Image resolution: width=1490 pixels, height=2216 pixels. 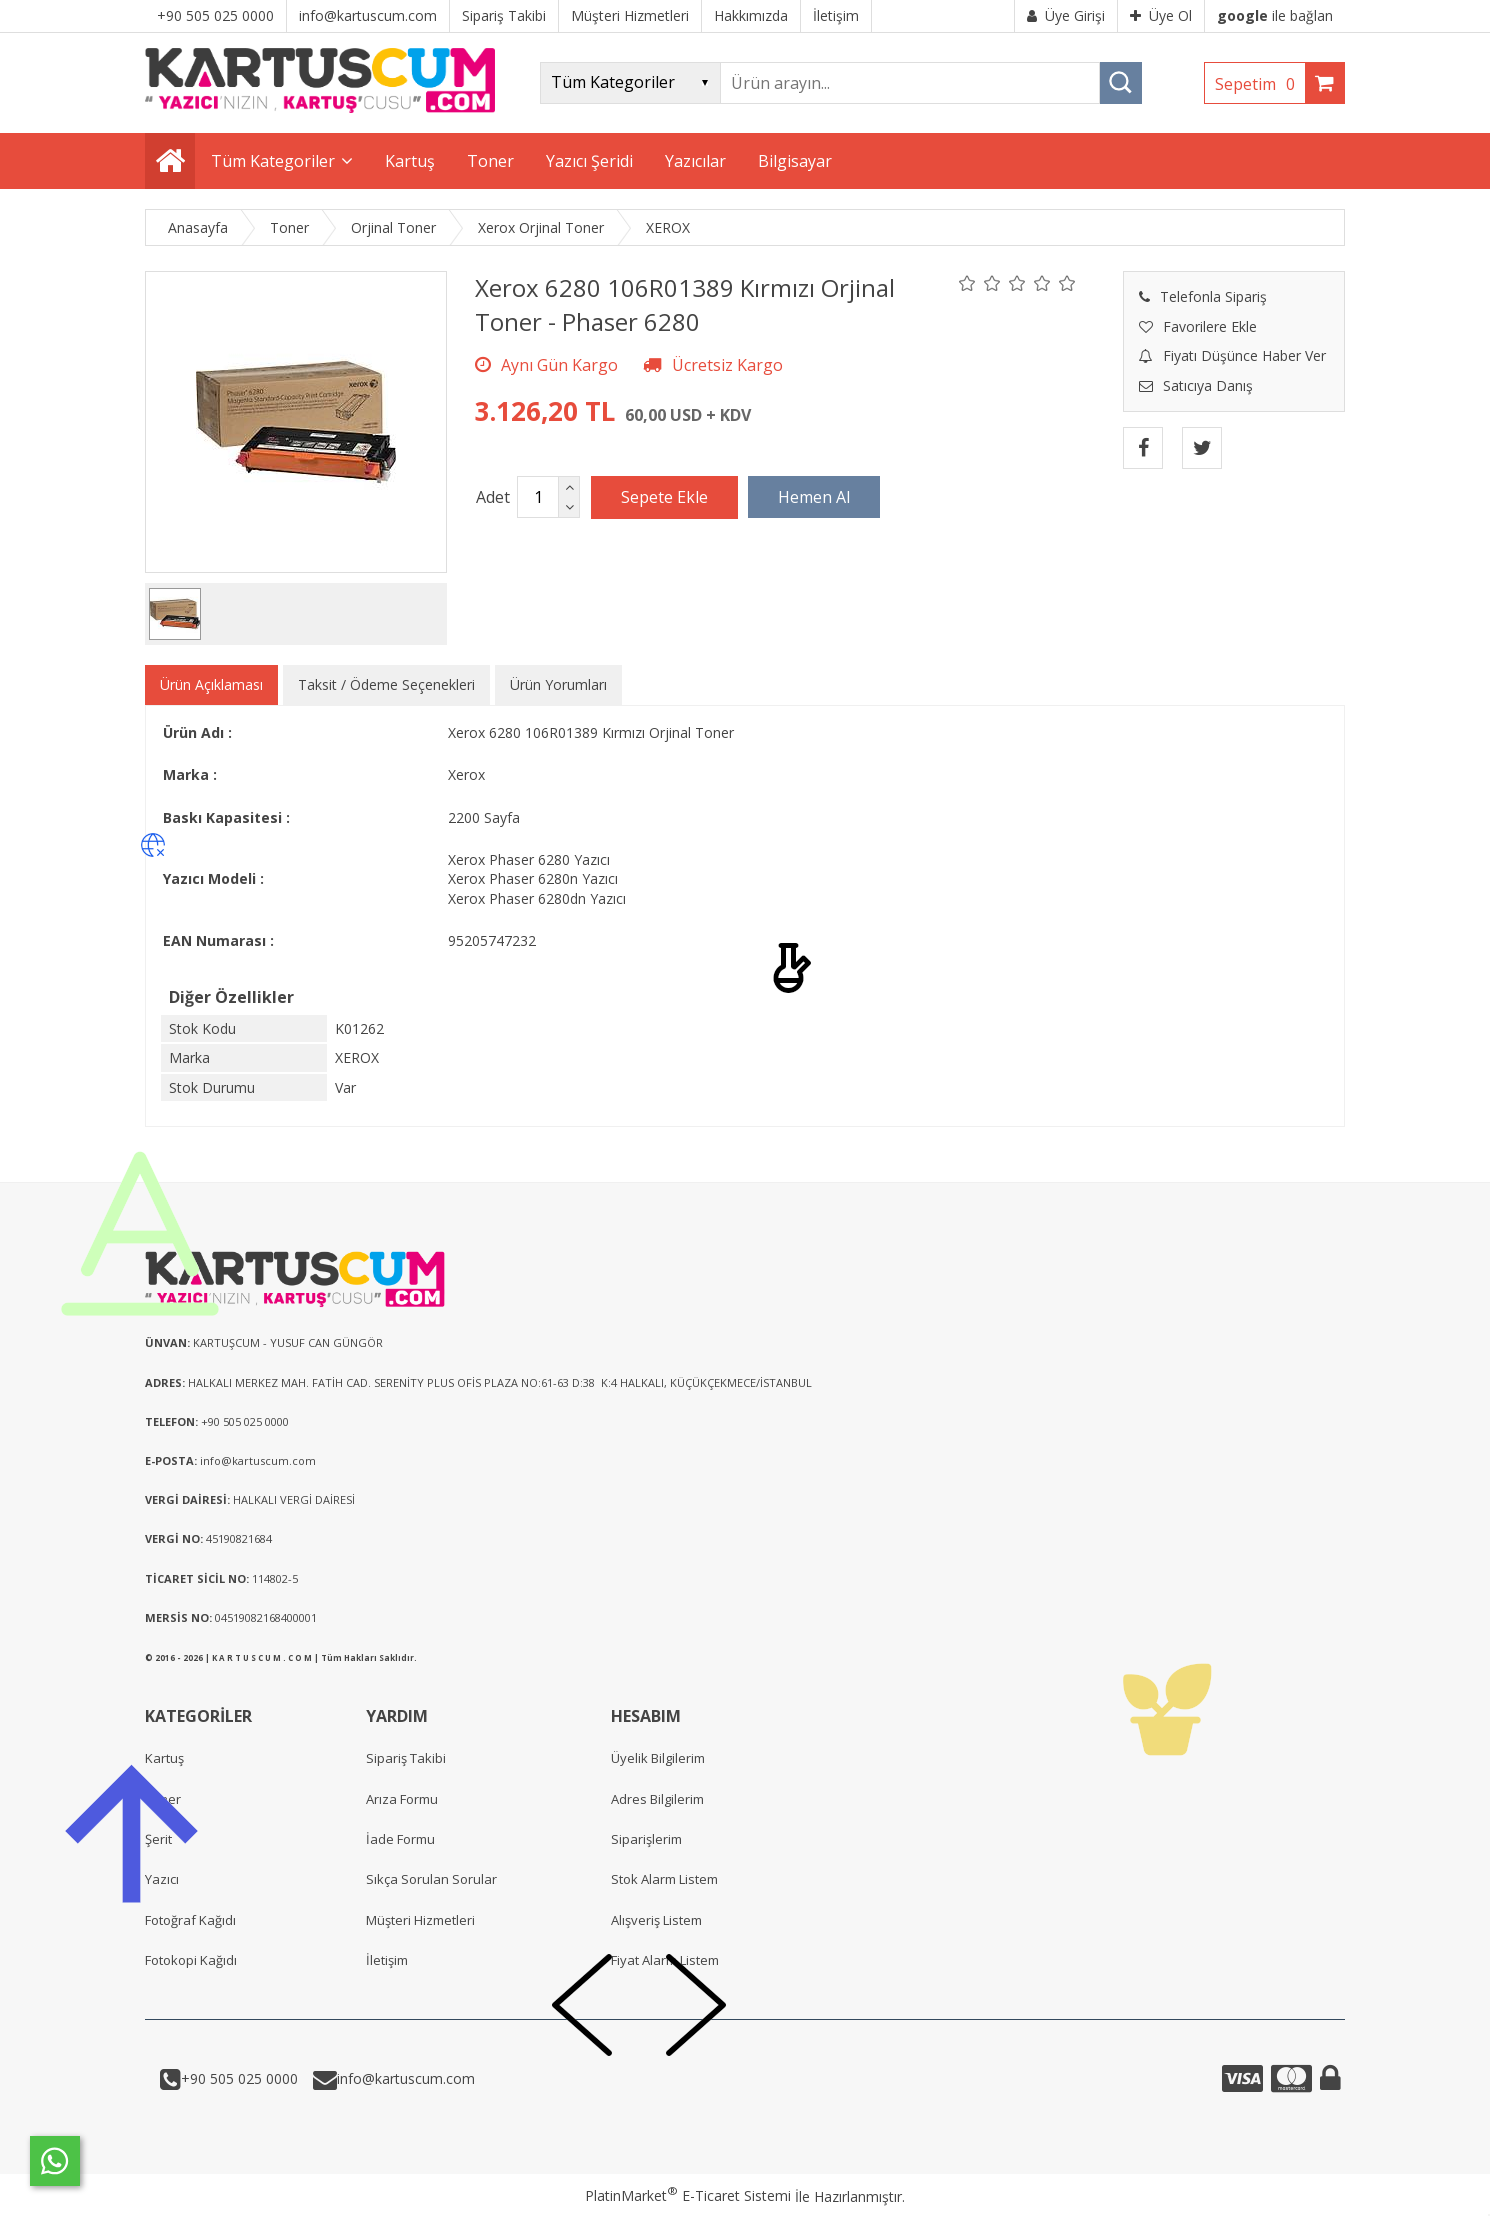 I want to click on access chemistry or laboratory tools, so click(x=791, y=968).